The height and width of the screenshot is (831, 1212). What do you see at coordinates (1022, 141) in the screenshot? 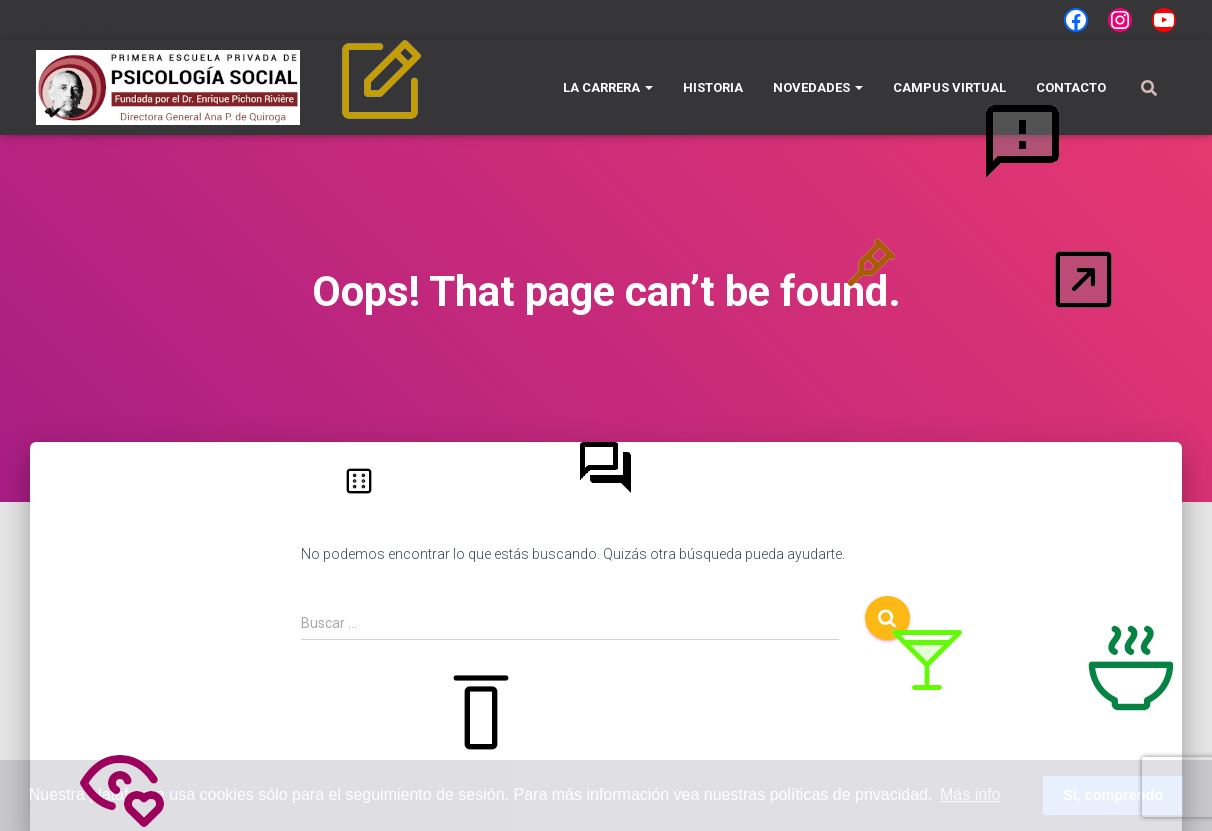
I see `indicates a failed or undelivered text message` at bounding box center [1022, 141].